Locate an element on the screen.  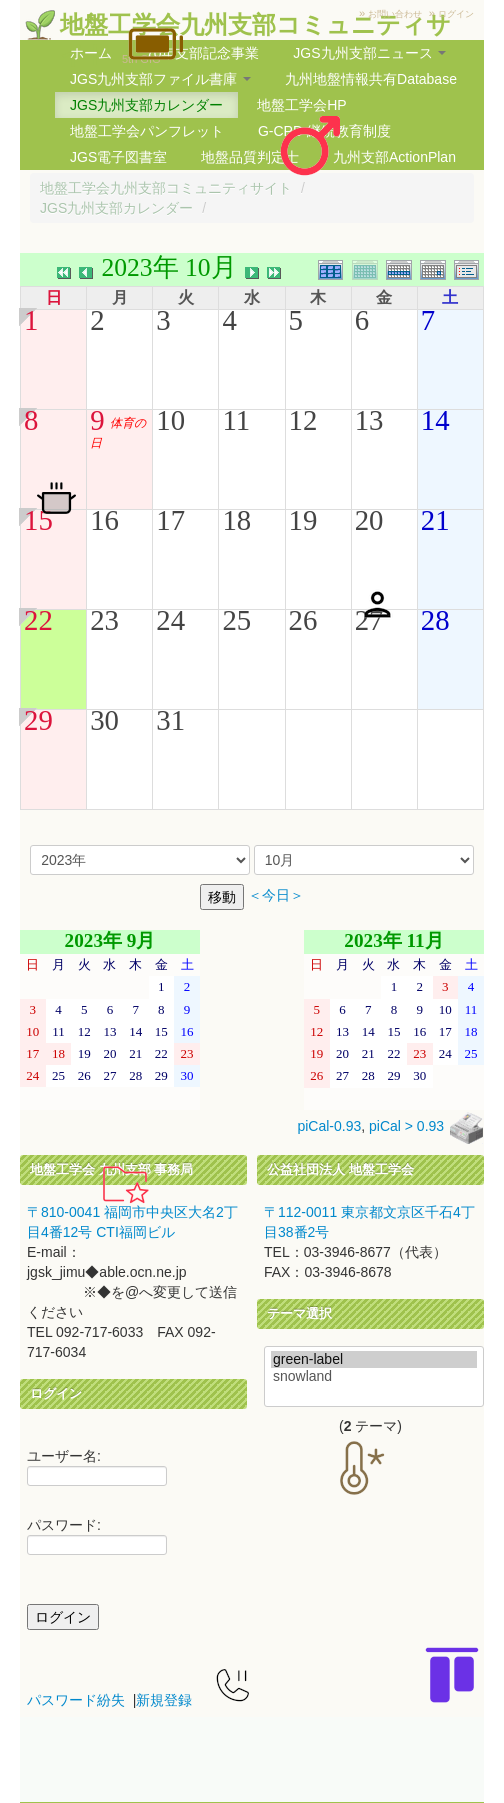
access your starred or favorite folders is located at coordinates (125, 1183).